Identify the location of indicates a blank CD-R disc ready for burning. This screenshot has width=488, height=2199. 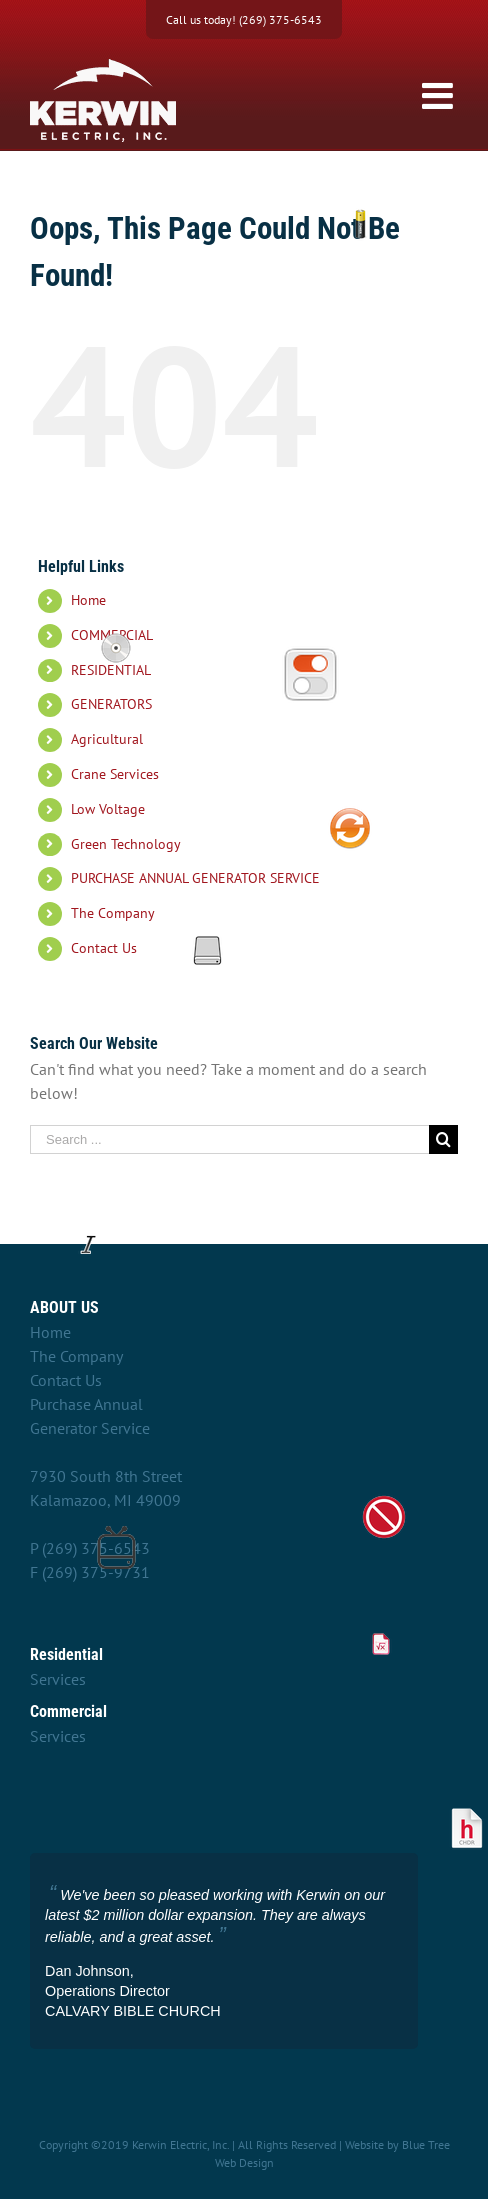
(116, 648).